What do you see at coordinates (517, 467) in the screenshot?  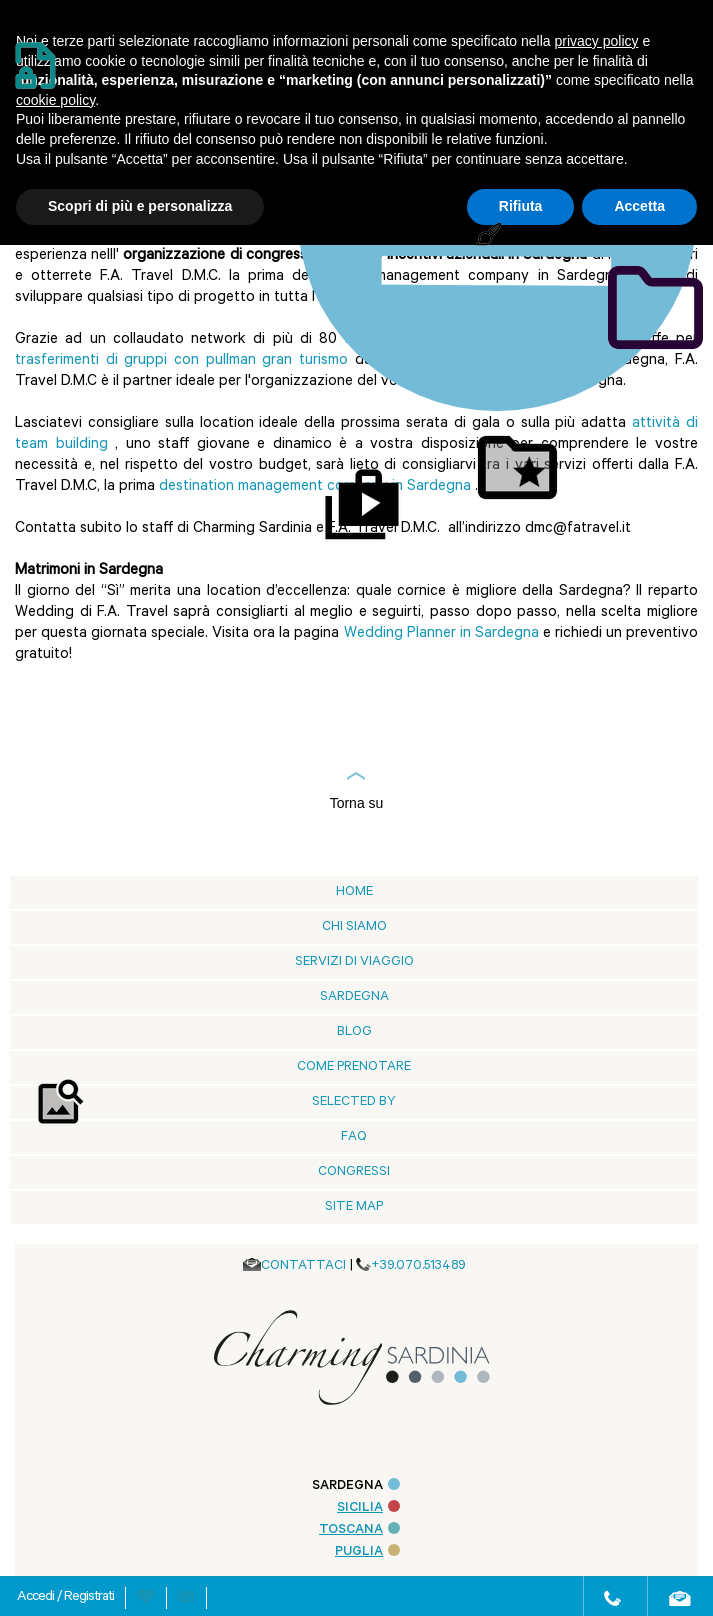 I see `access starred or favorite folders` at bounding box center [517, 467].